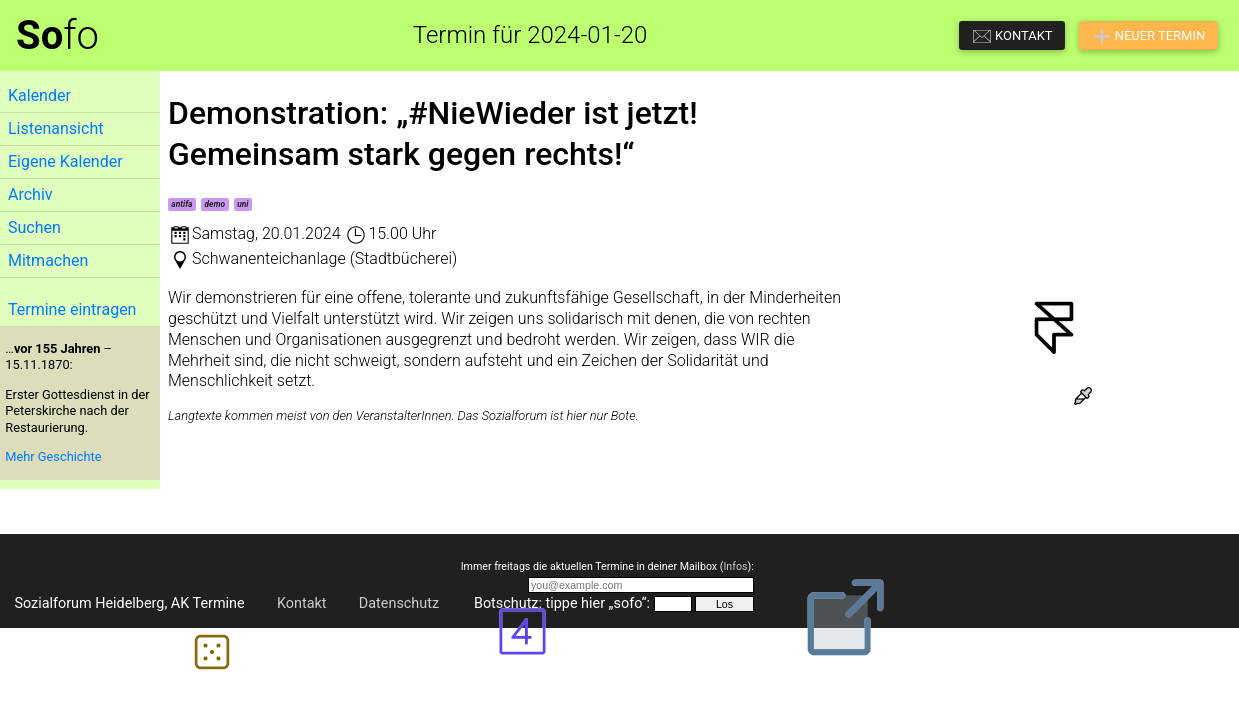 Image resolution: width=1239 pixels, height=720 pixels. What do you see at coordinates (1083, 396) in the screenshot?
I see `pick a color from the canvas` at bounding box center [1083, 396].